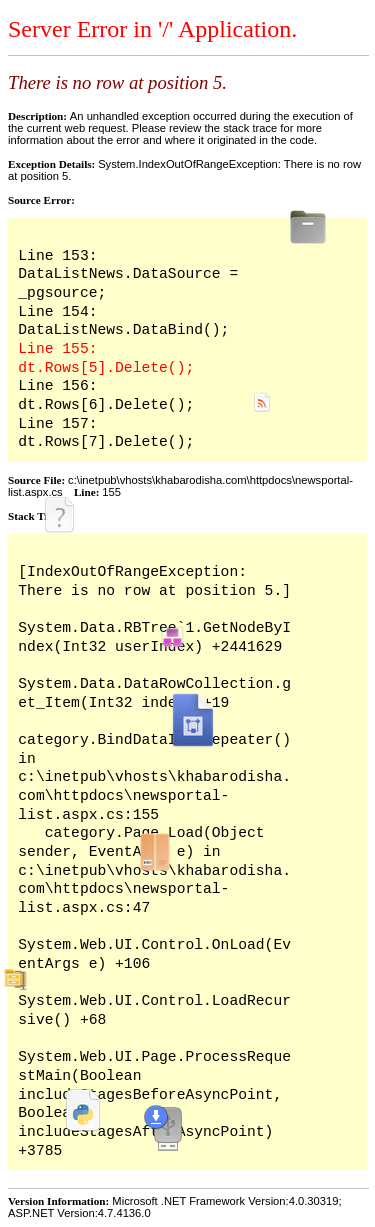 The width and height of the screenshot is (375, 1227). Describe the element at coordinates (83, 1110) in the screenshot. I see `a python 3 script or source file` at that location.